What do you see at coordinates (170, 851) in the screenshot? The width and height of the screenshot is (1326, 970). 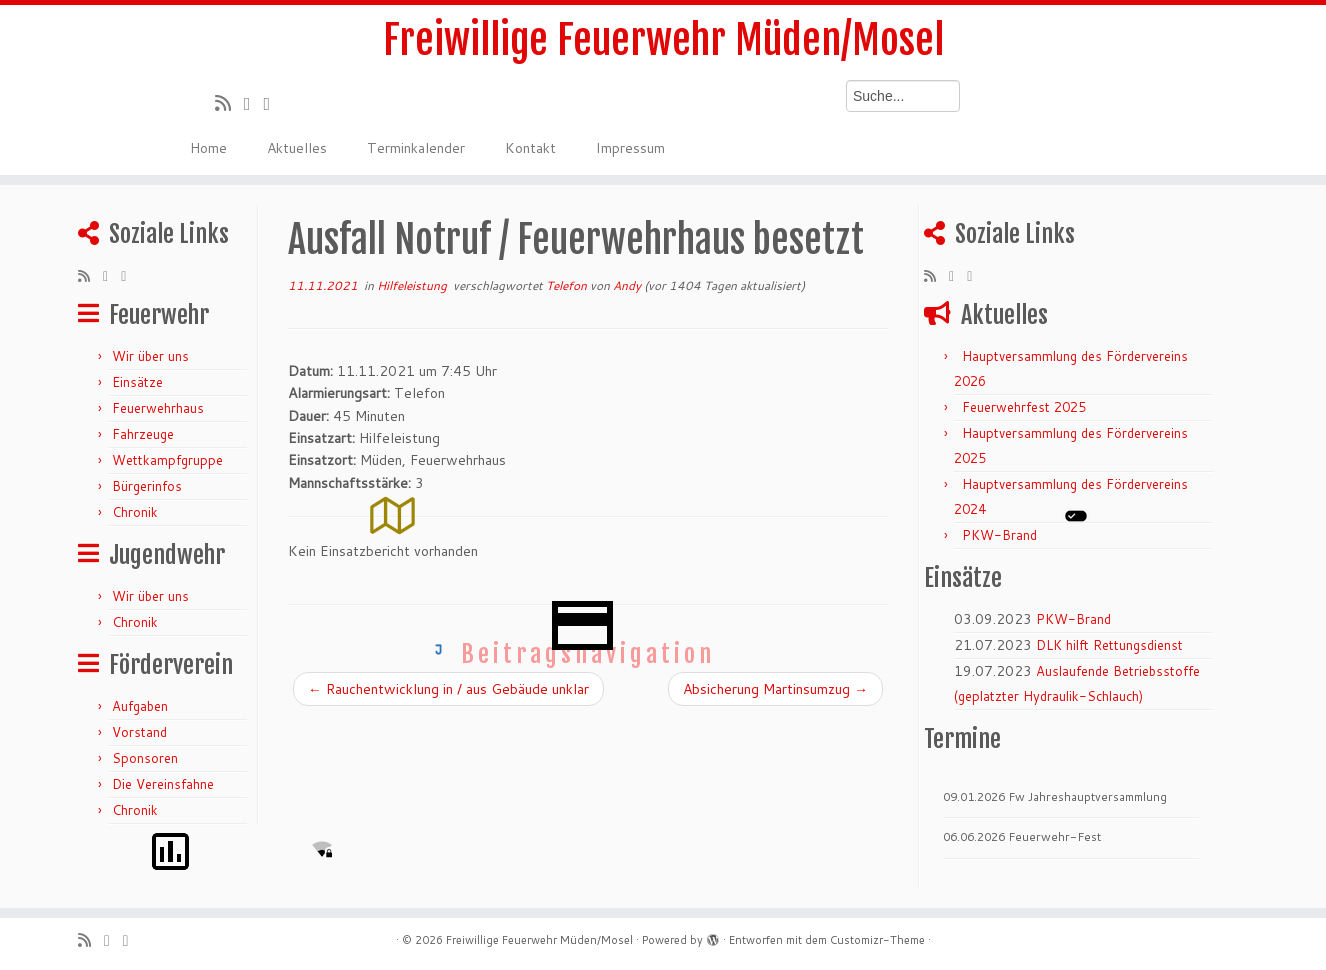 I see `view poll results` at bounding box center [170, 851].